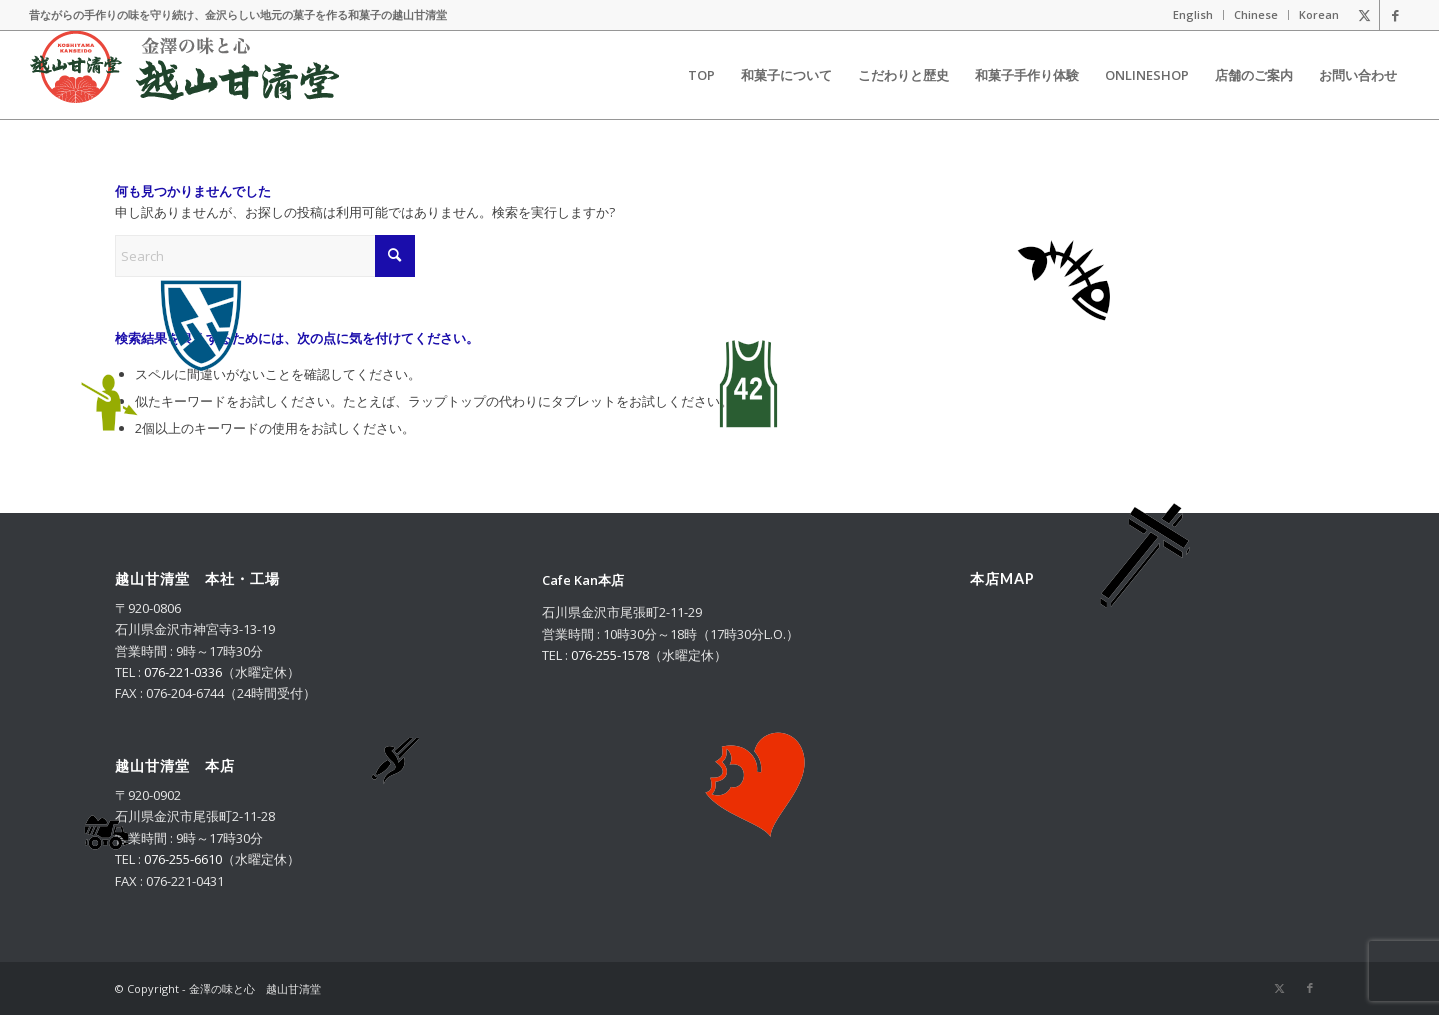 Image resolution: width=1439 pixels, height=1015 pixels. I want to click on indicates broken or compromised security status, so click(201, 325).